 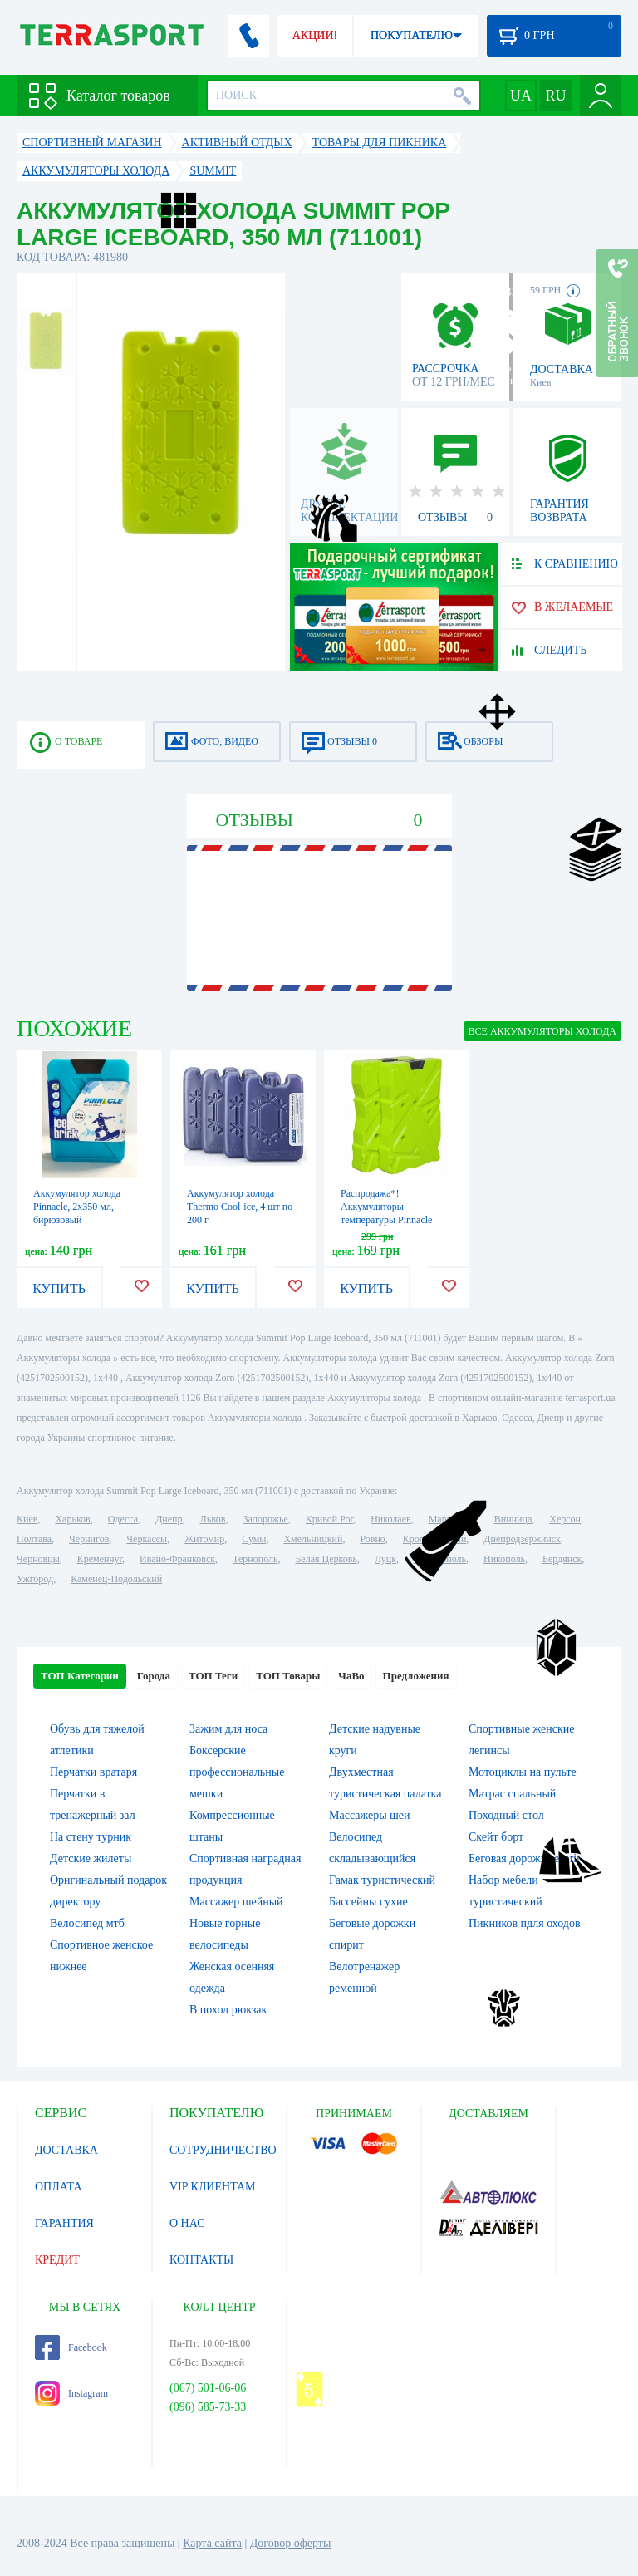 I want to click on select or equip weapon attachment, so click(x=445, y=1541).